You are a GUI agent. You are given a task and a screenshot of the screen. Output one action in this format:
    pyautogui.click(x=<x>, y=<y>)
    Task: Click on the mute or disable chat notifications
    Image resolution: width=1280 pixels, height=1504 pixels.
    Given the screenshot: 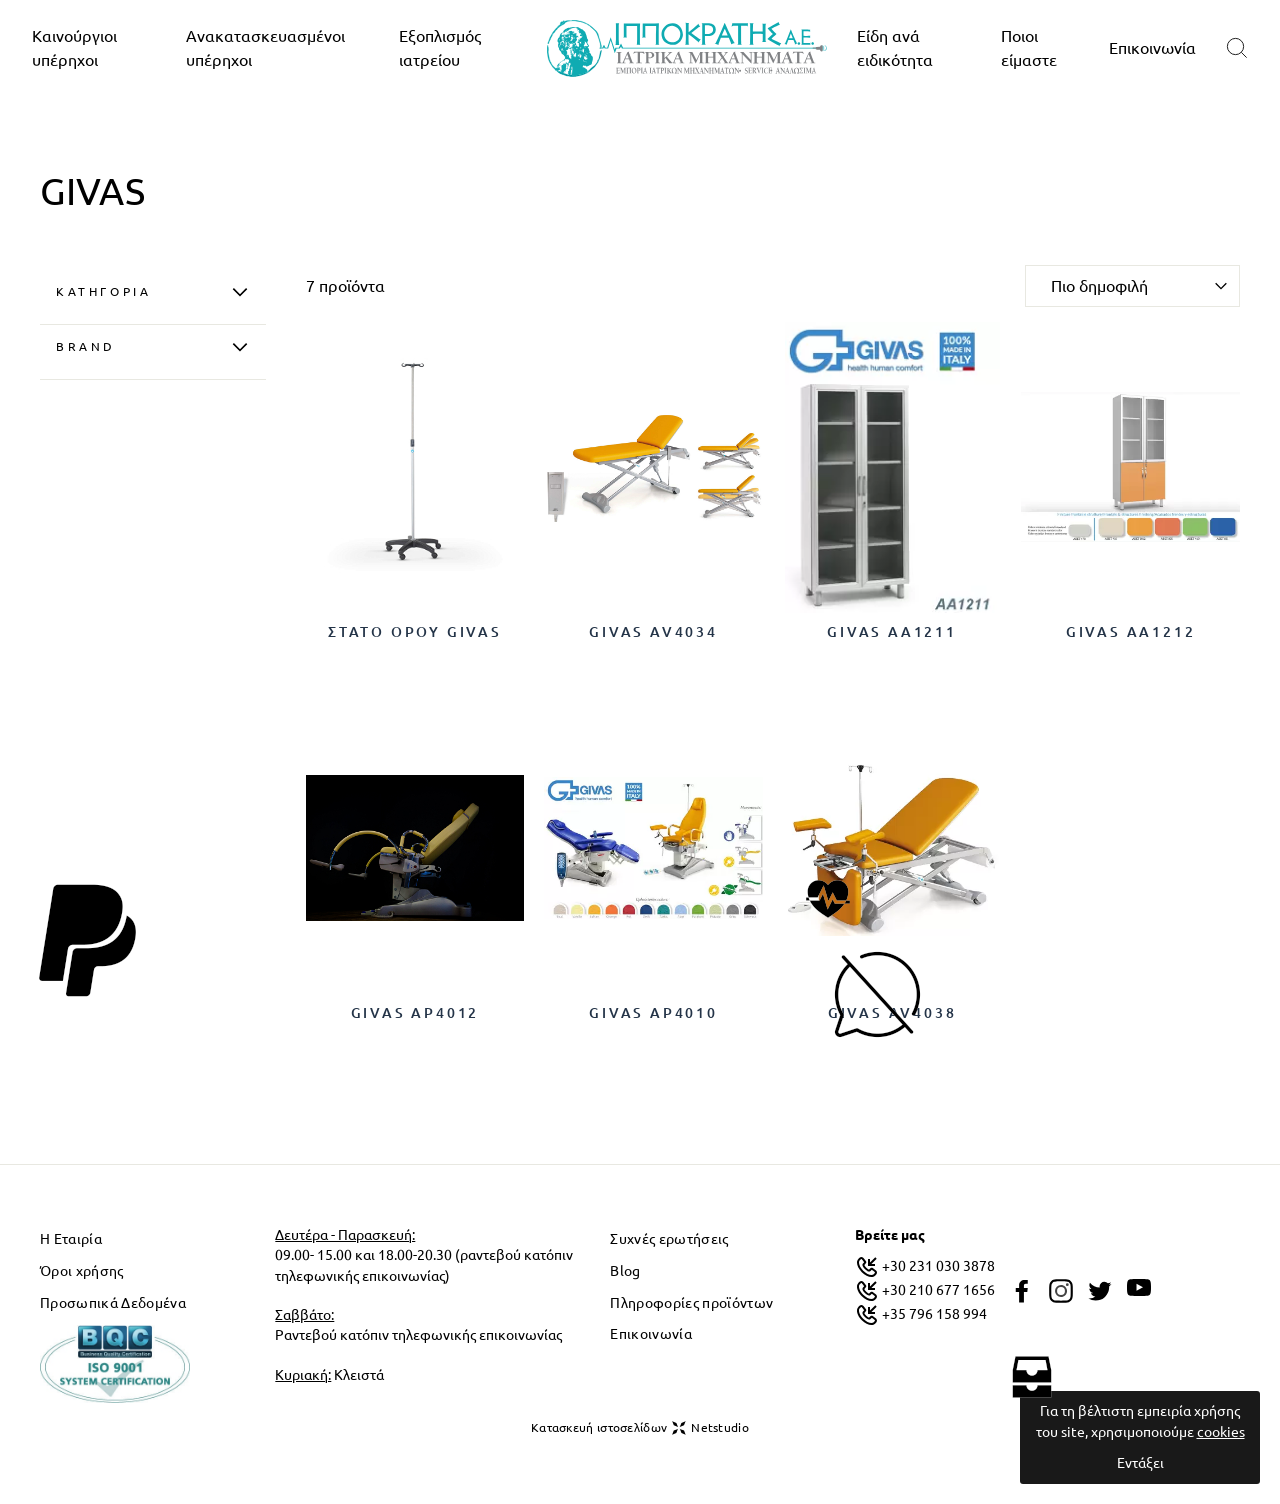 What is the action you would take?
    pyautogui.click(x=877, y=994)
    